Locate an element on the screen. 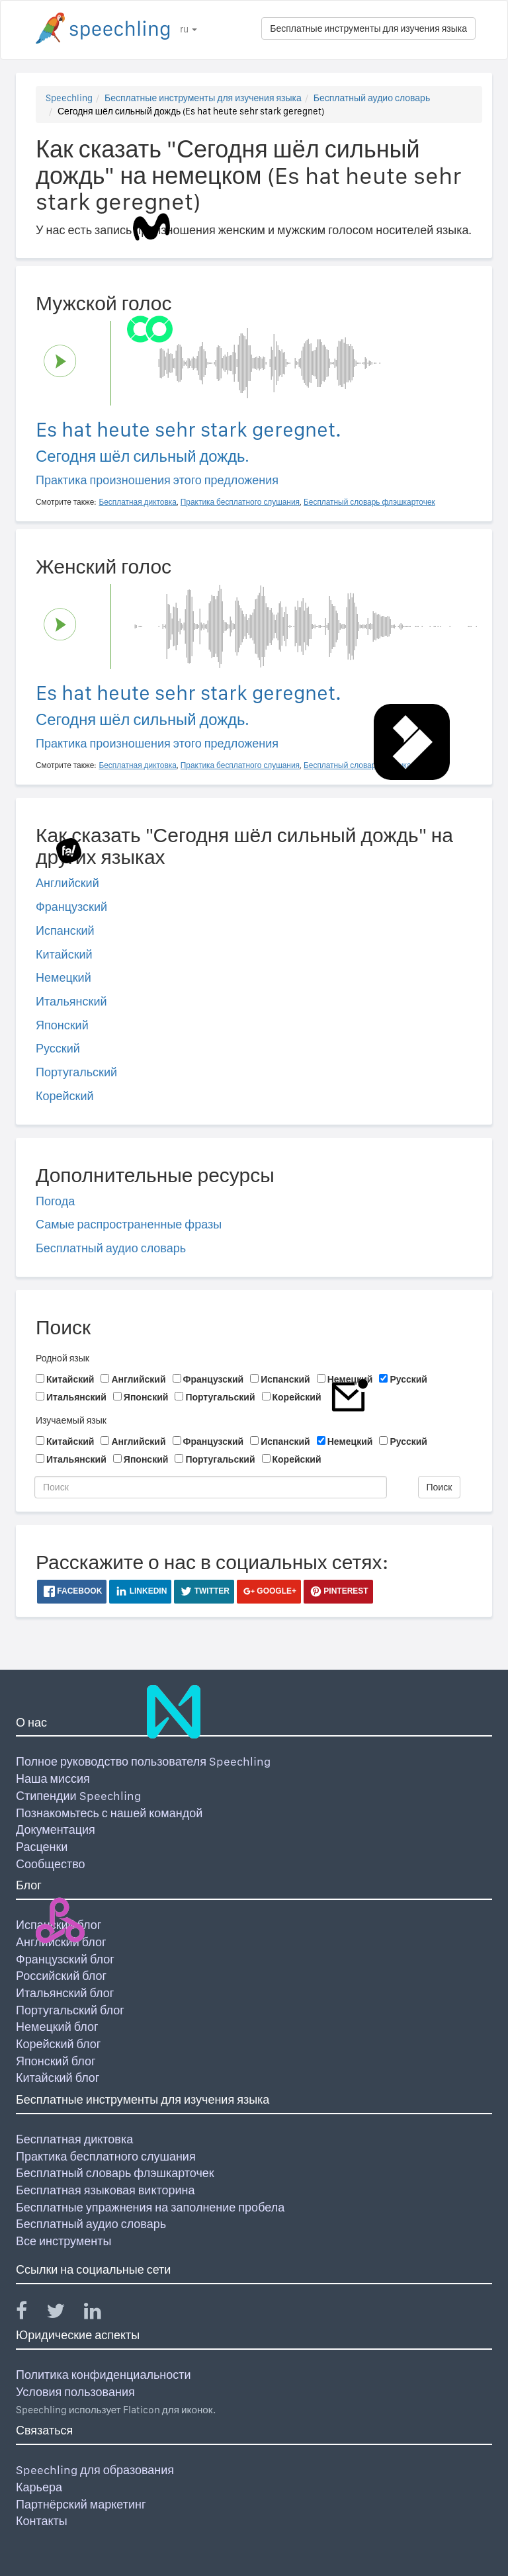 Image resolution: width=508 pixels, height=2576 pixels. open google colab is located at coordinates (149, 329).